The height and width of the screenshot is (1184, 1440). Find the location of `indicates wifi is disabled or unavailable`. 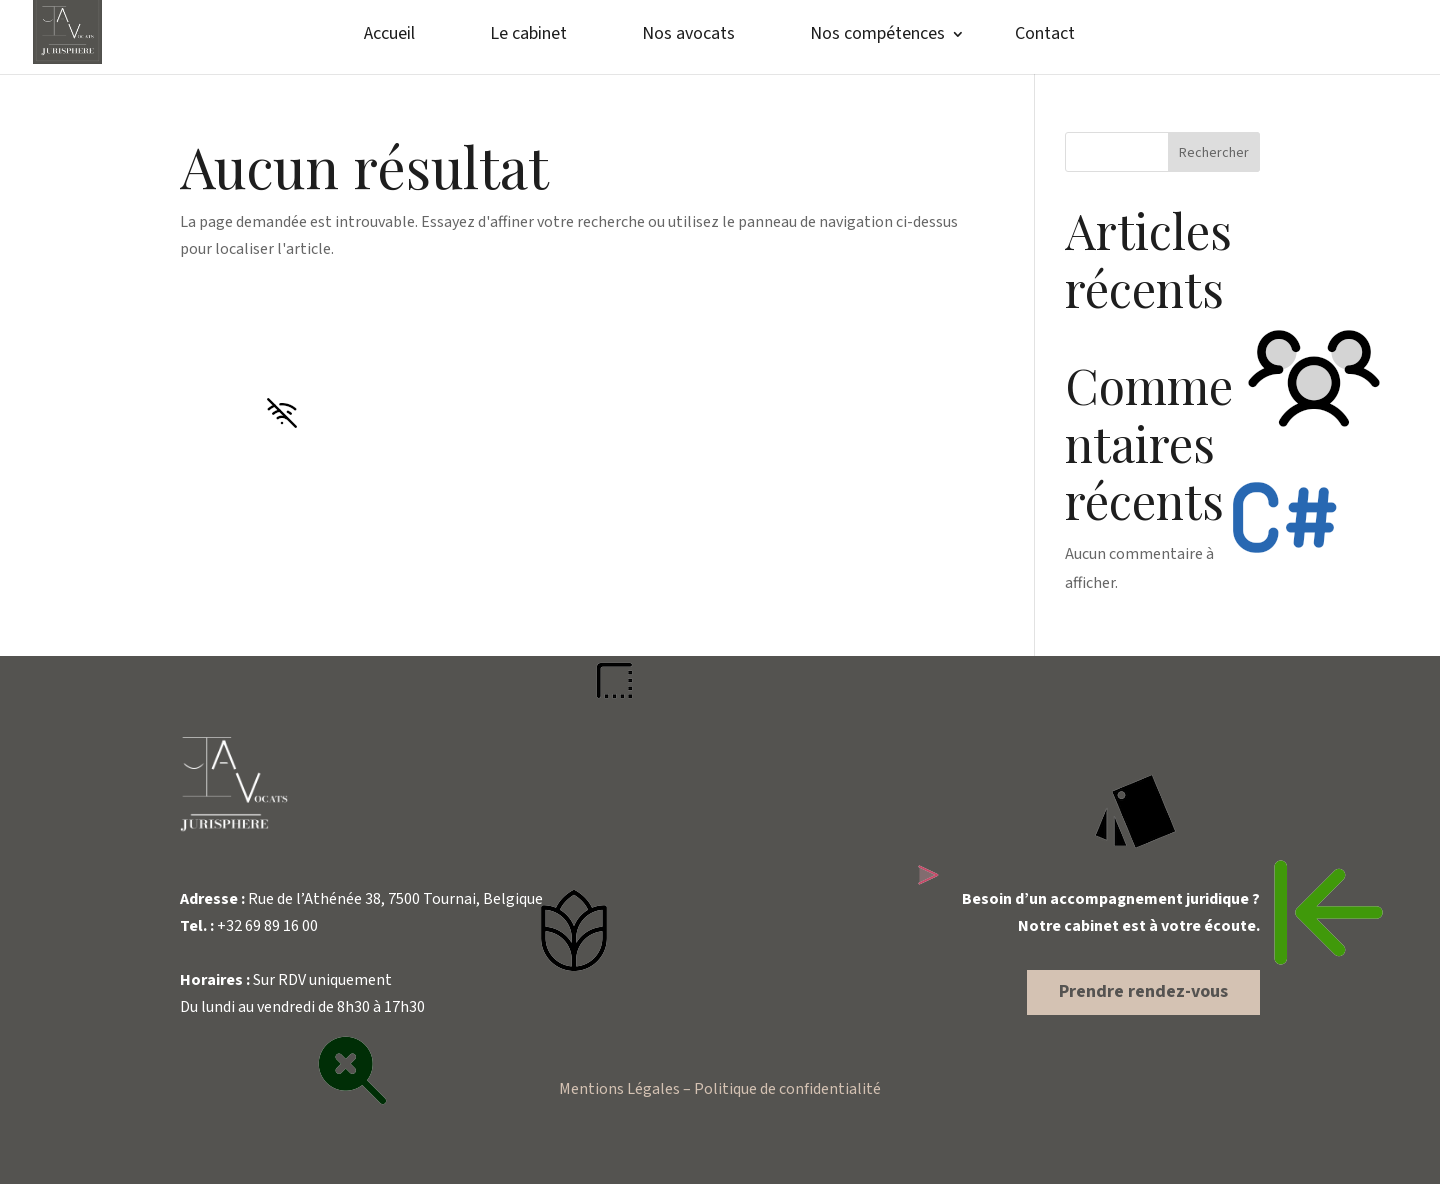

indicates wifi is disabled or unavailable is located at coordinates (282, 413).